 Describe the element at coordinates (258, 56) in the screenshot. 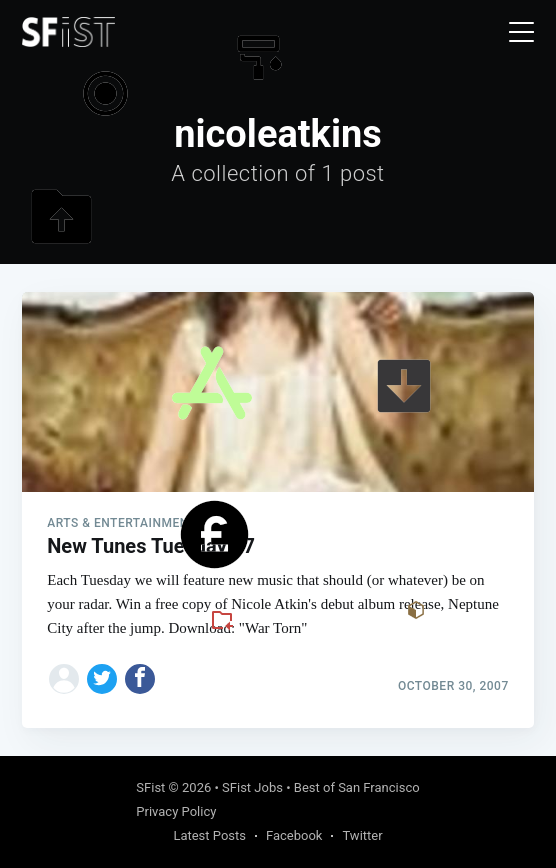

I see `access painting or drawing tools` at that location.